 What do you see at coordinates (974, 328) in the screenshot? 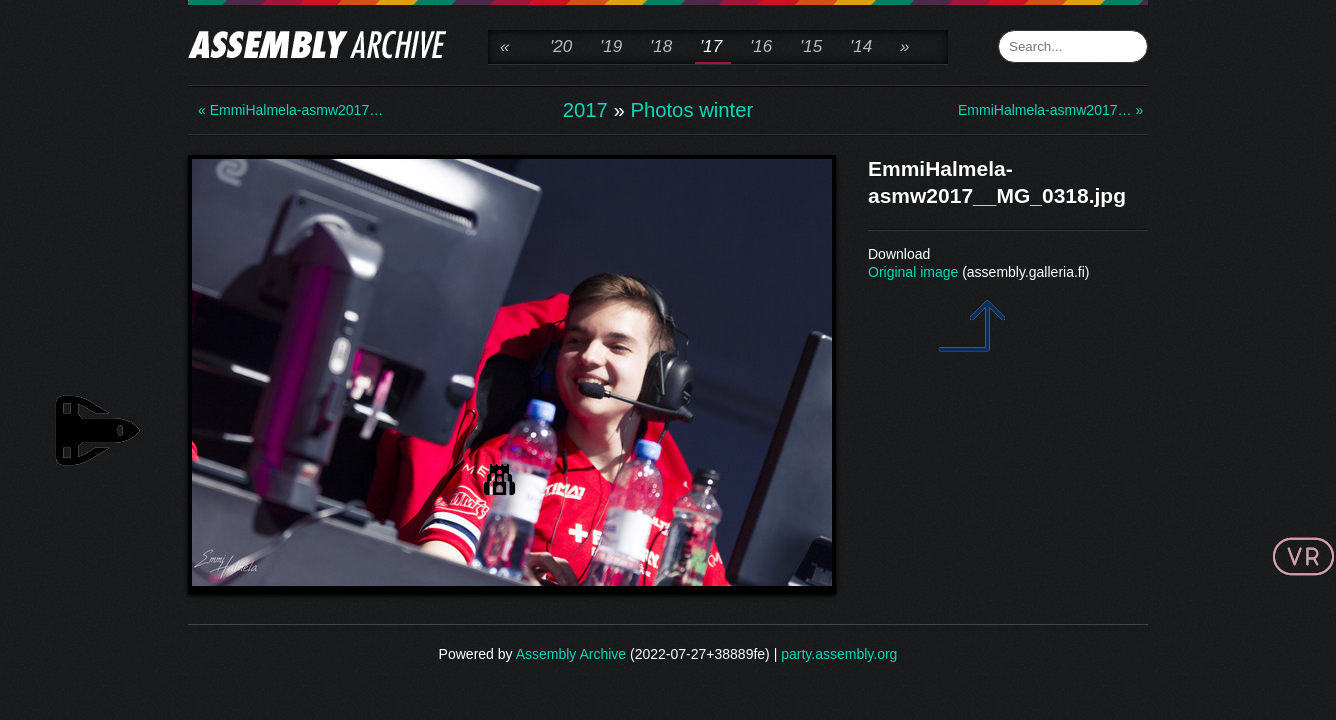
I see `move item up and to the right` at bounding box center [974, 328].